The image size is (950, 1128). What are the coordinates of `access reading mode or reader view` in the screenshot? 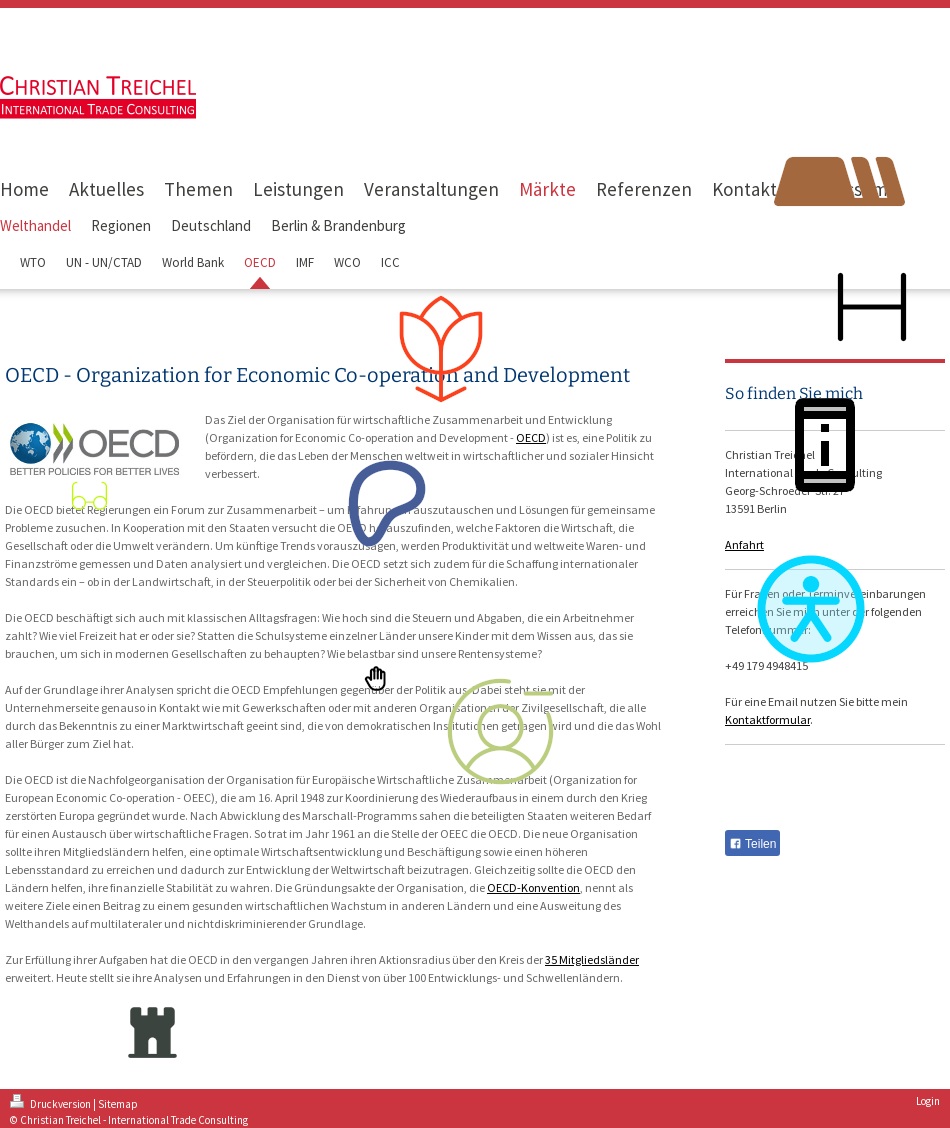 It's located at (89, 496).